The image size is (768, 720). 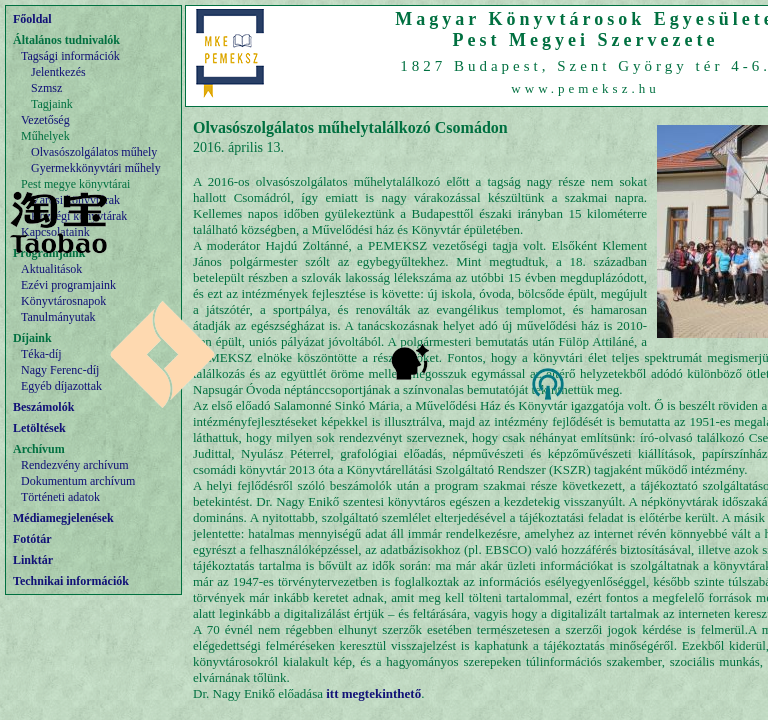 I want to click on open the Taobao shopping app, so click(x=58, y=222).